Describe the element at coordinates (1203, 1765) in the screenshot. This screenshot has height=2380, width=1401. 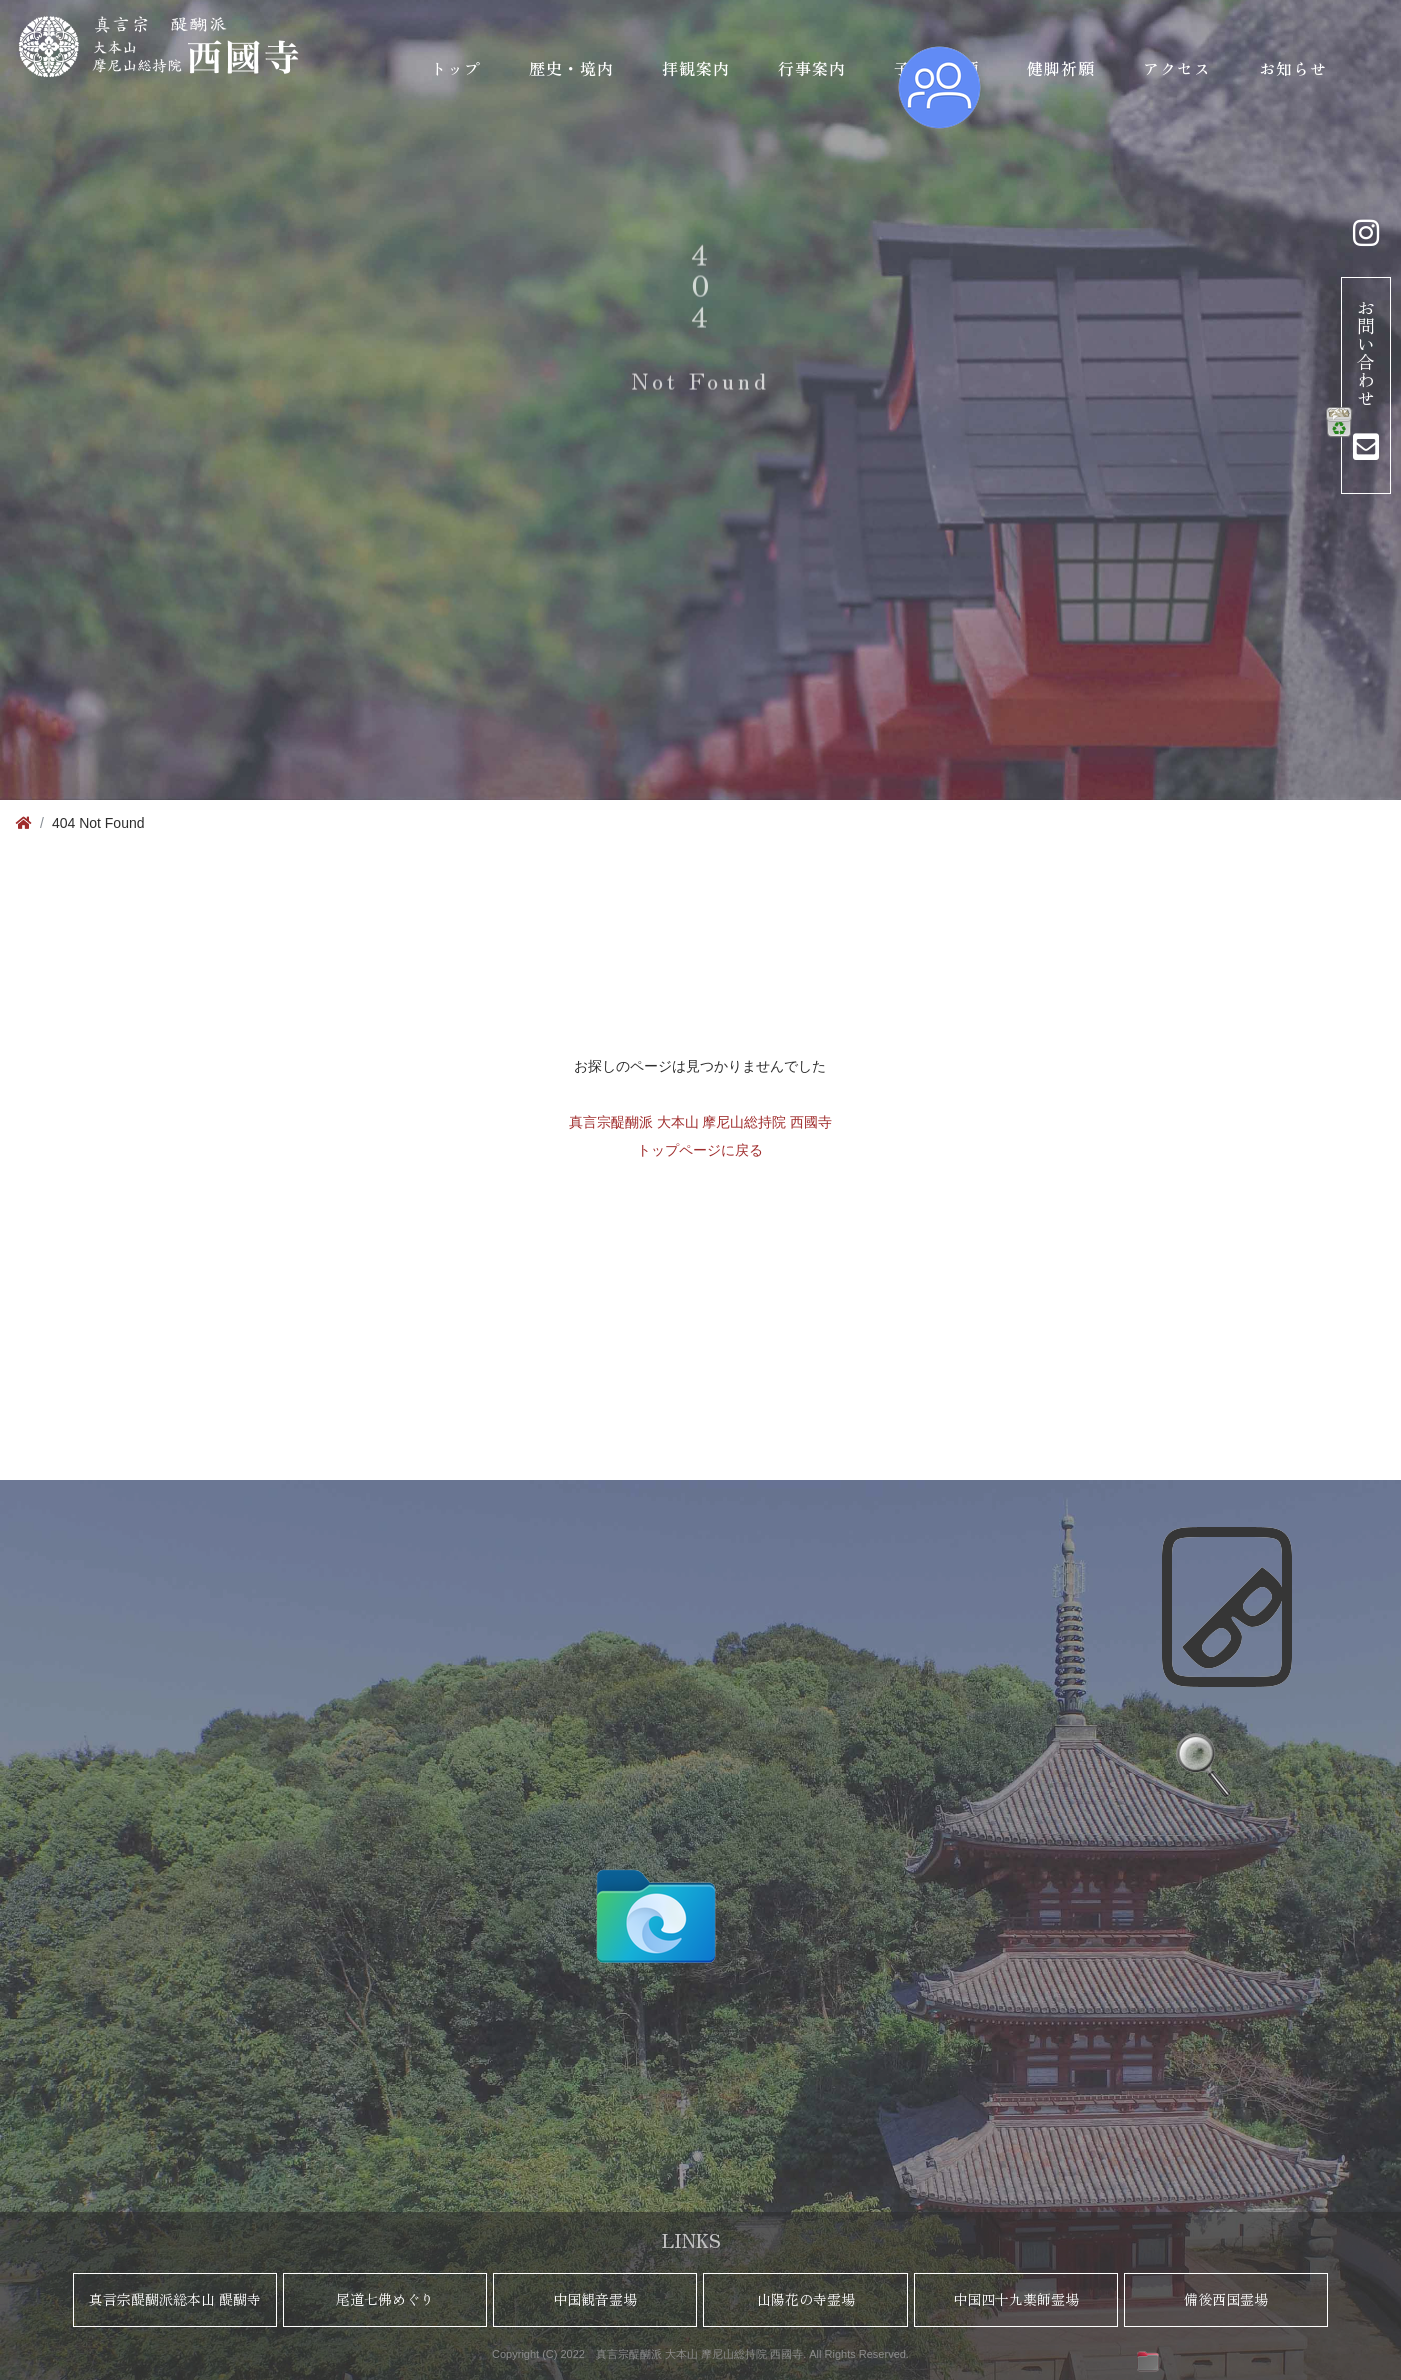
I see `search files, apps, or settings` at that location.